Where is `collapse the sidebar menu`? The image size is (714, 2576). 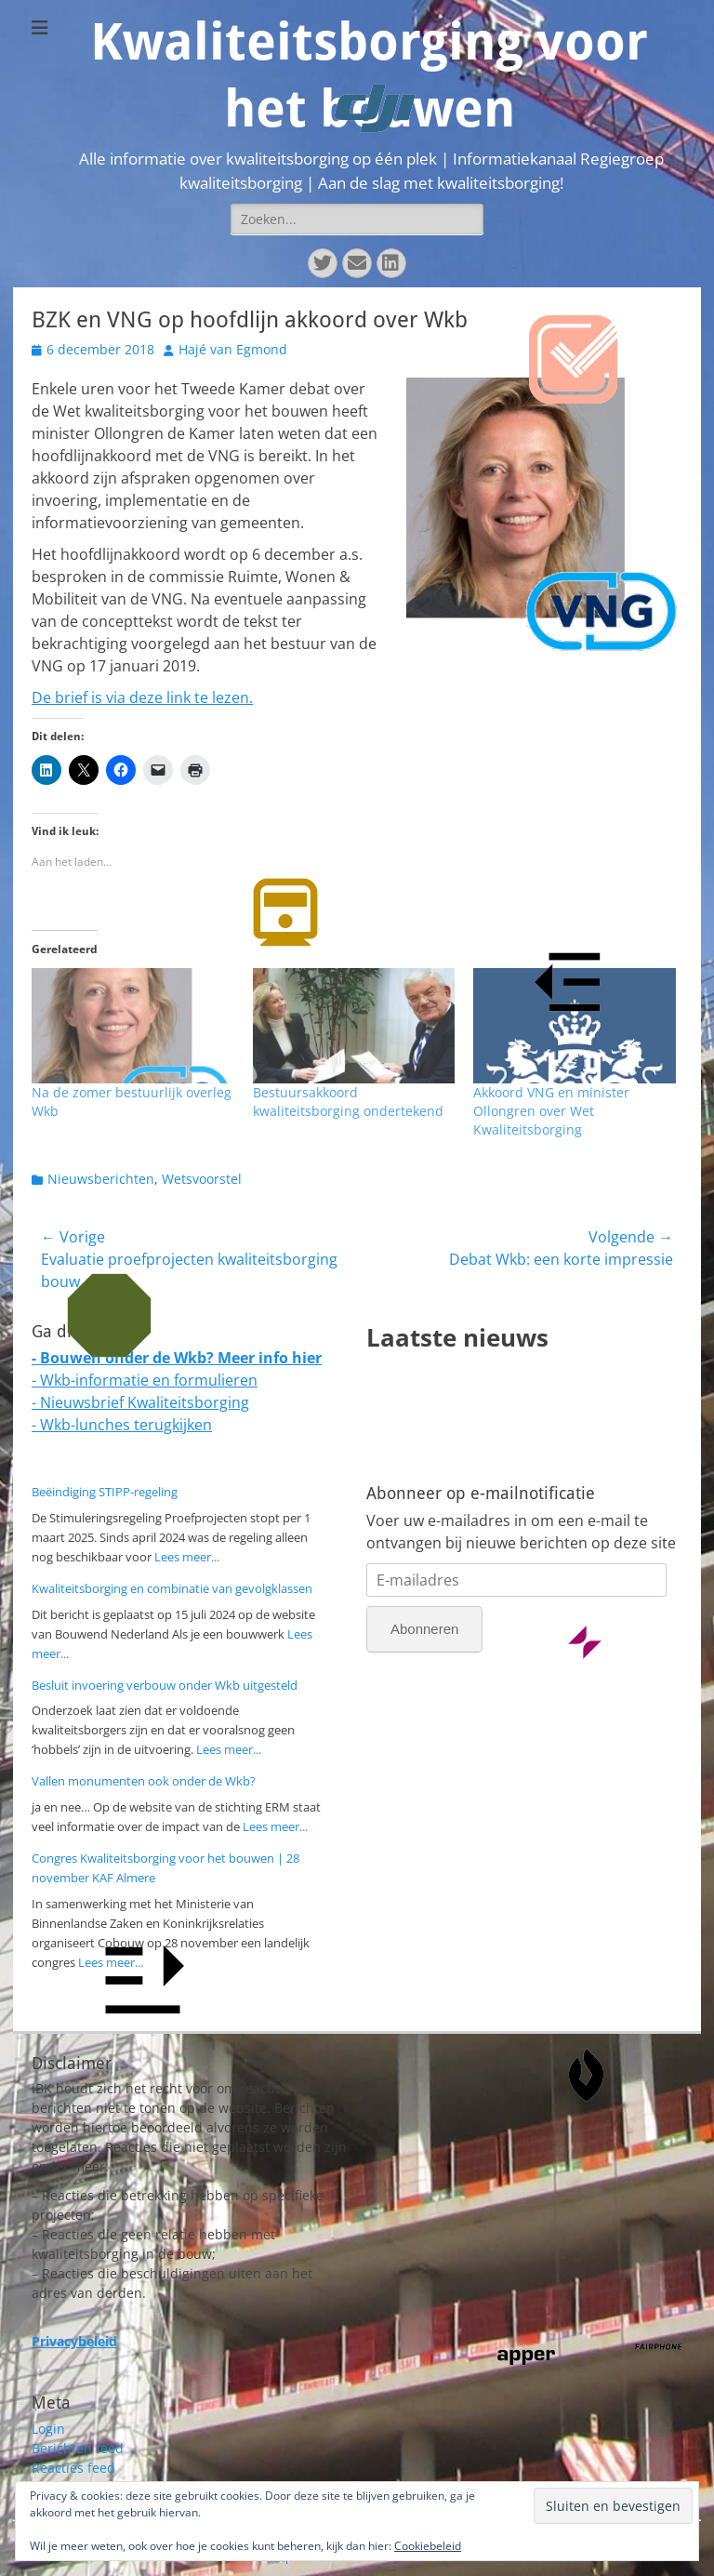
collapse the sidebar menu is located at coordinates (567, 982).